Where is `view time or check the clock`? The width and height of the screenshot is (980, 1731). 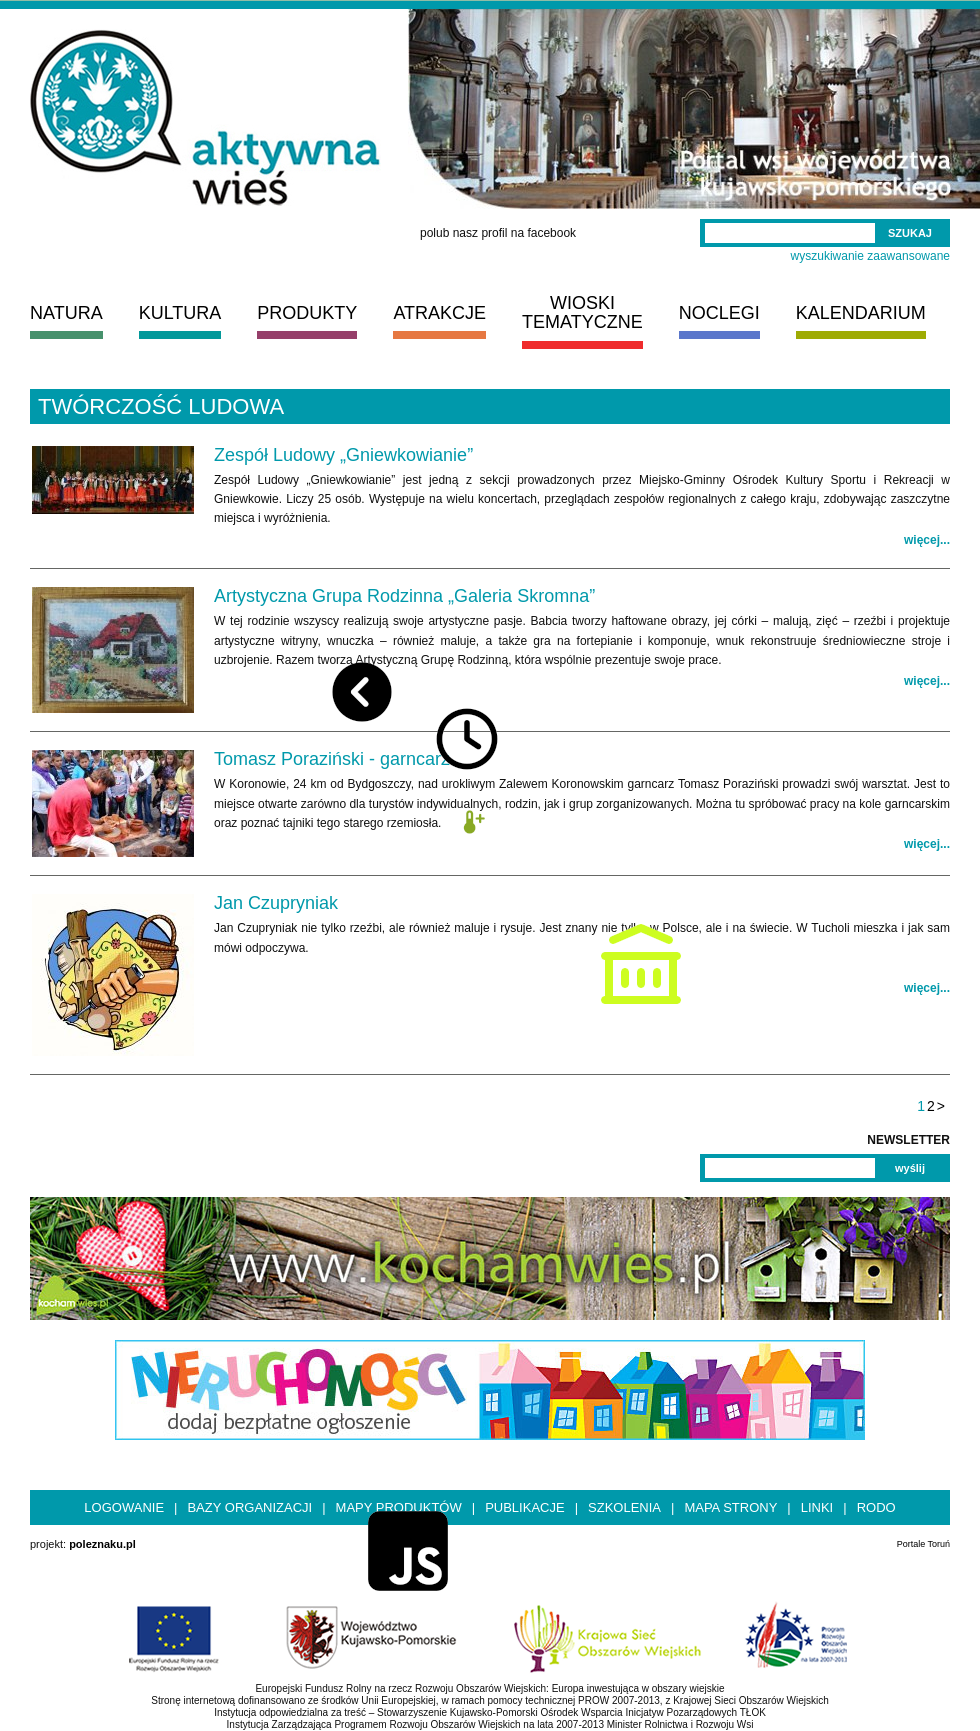 view time or check the clock is located at coordinates (467, 739).